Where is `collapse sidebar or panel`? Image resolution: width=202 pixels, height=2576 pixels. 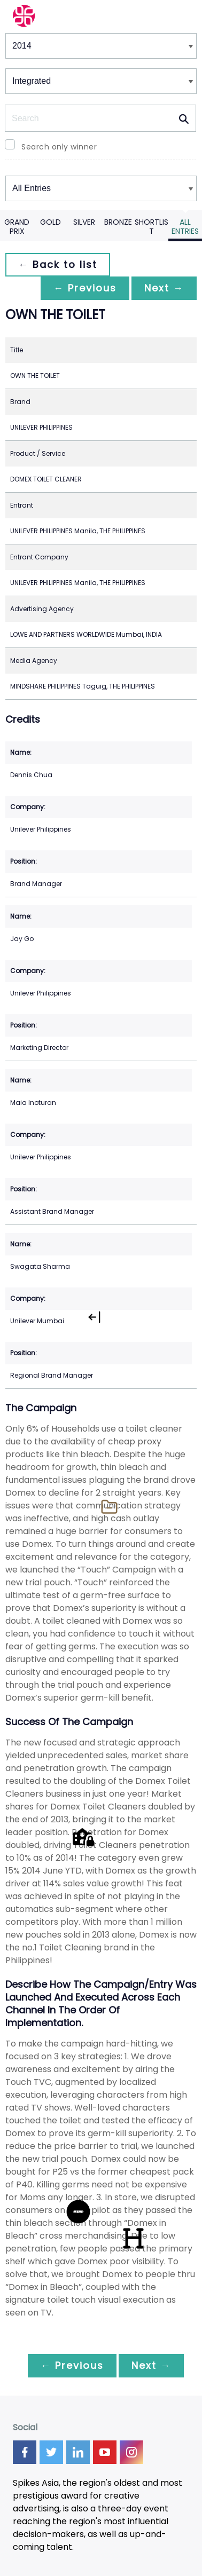 collapse sidebar or panel is located at coordinates (94, 1317).